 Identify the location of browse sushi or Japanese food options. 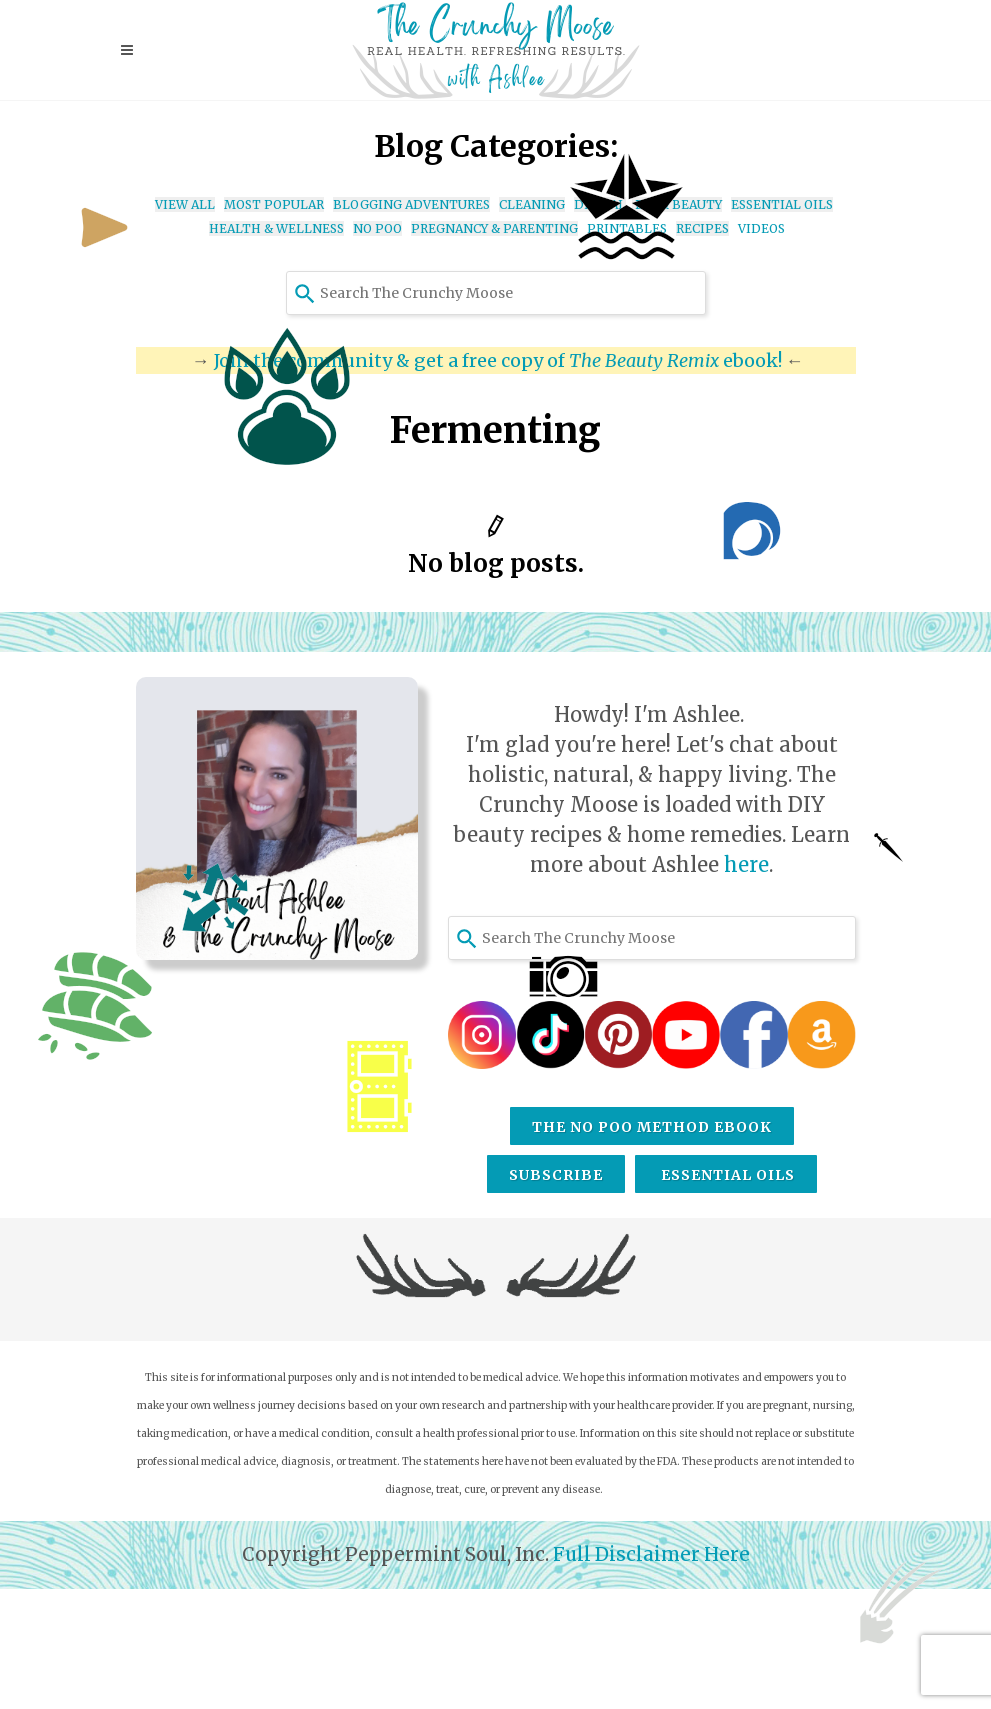
(95, 1006).